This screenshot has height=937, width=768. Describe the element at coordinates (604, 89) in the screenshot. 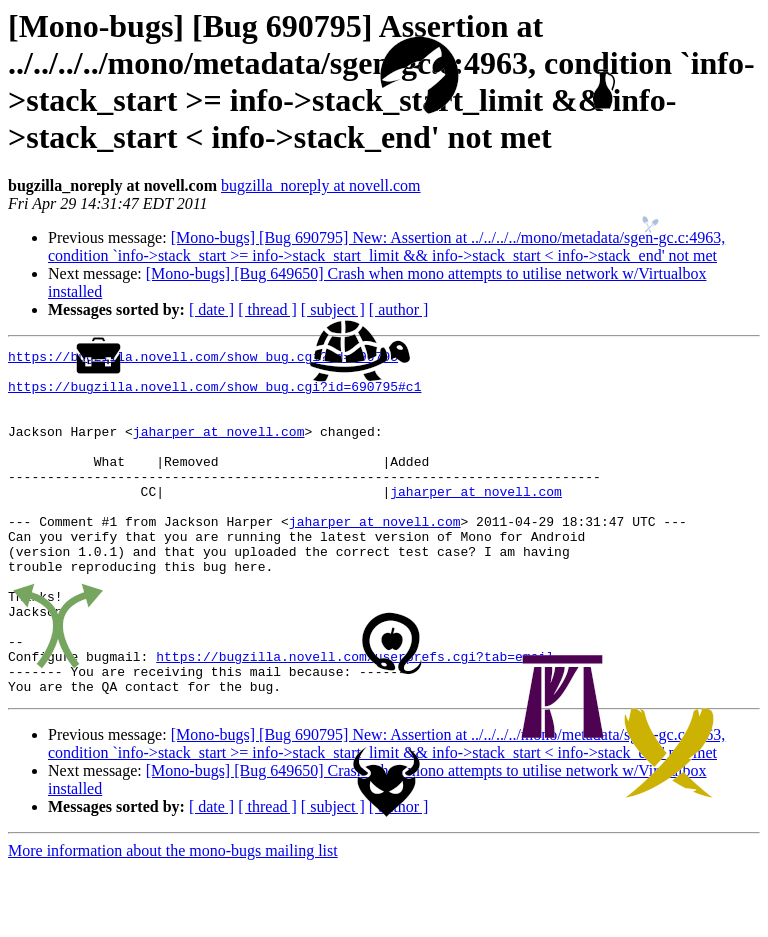

I see `select a jug or pitcher item in game inventory` at that location.